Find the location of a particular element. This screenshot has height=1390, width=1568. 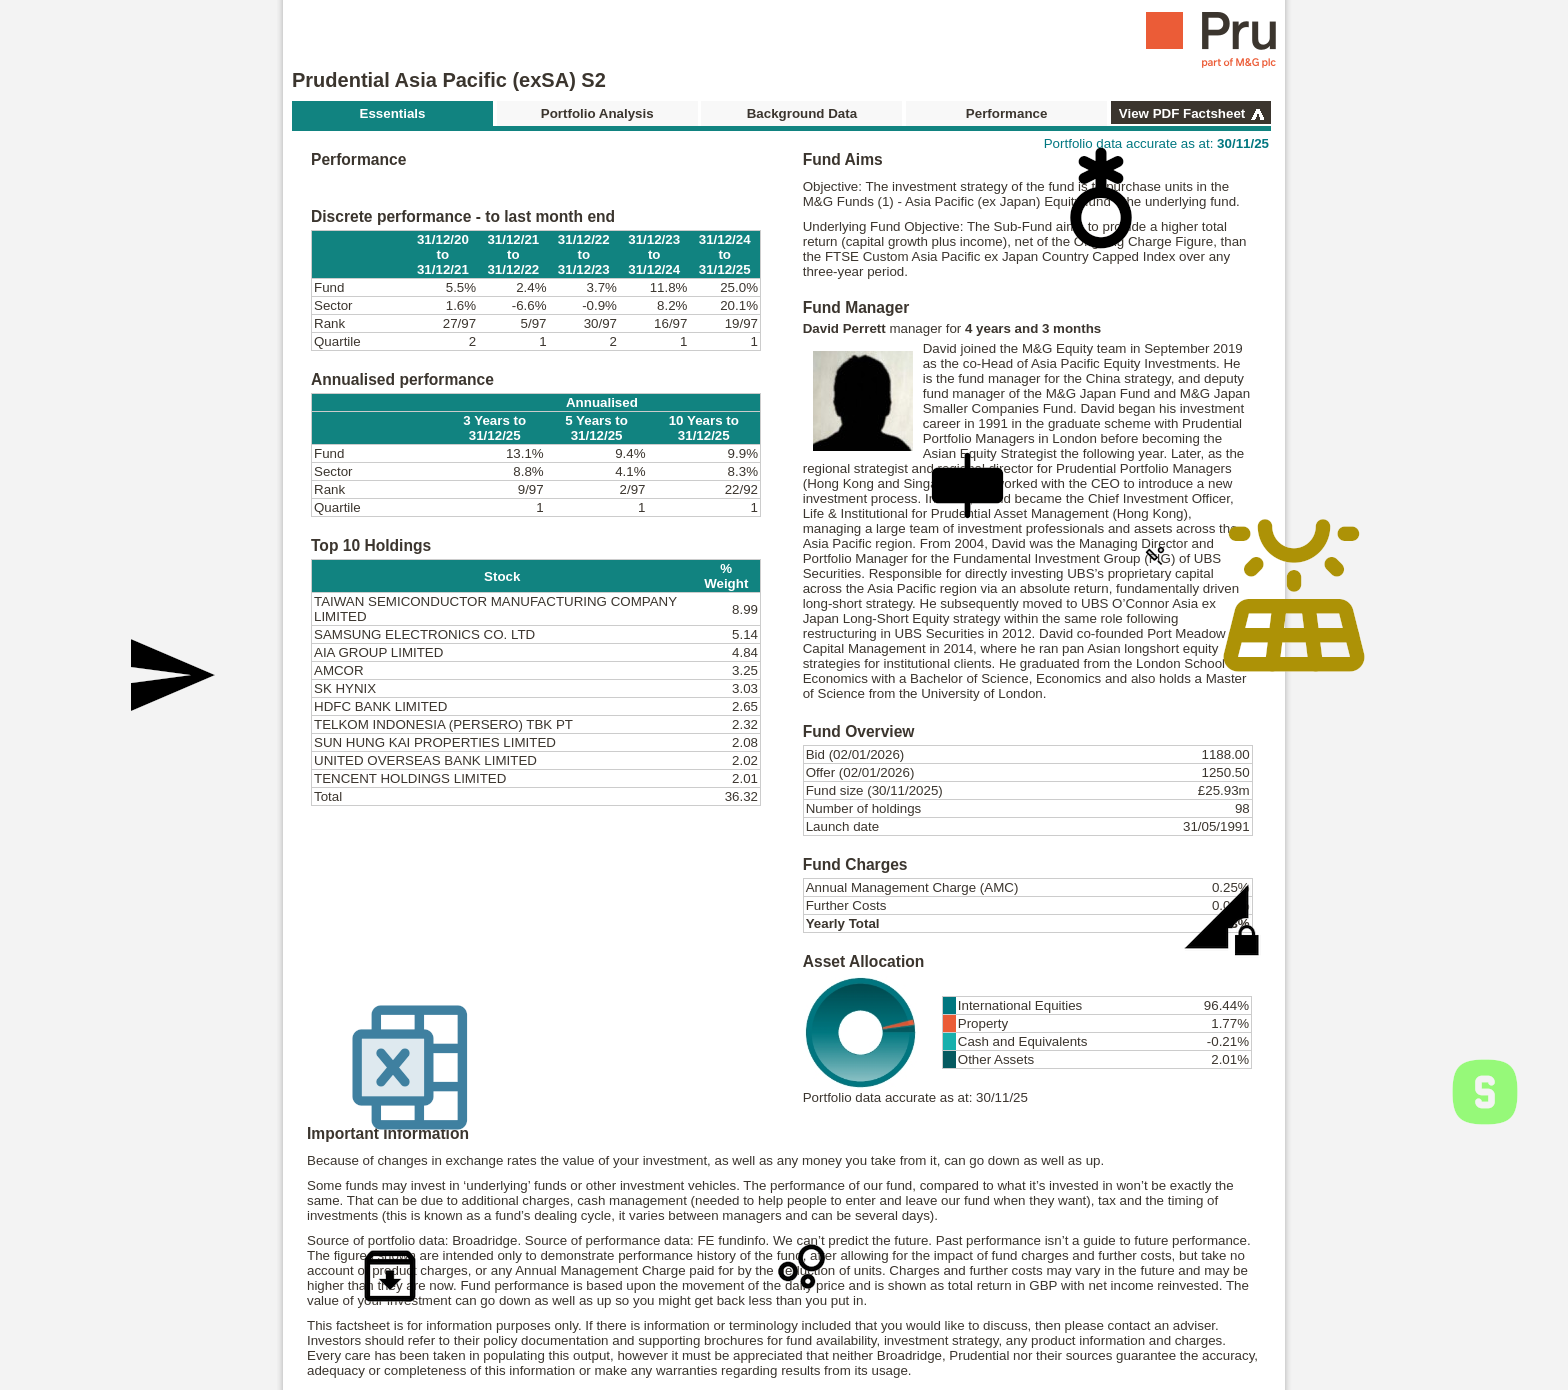

archive this item is located at coordinates (390, 1276).